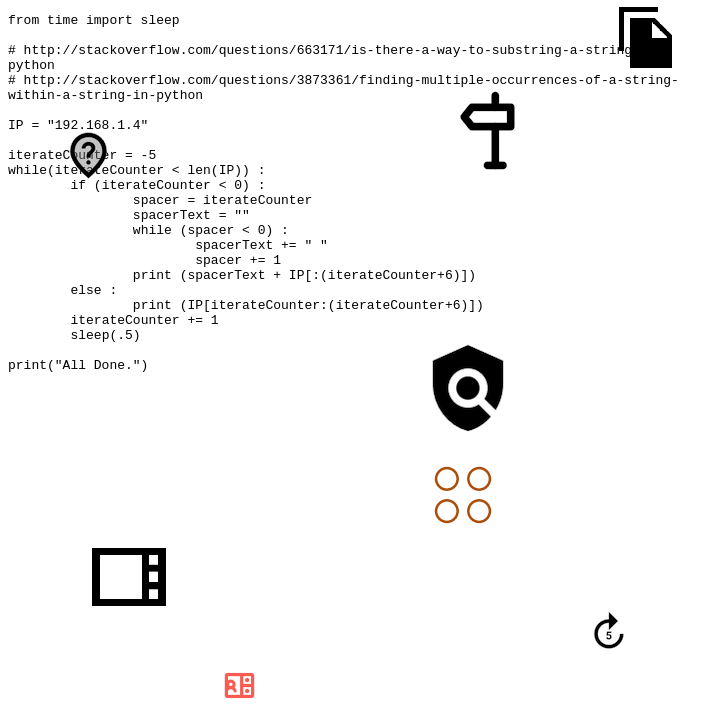 The image size is (713, 720). I want to click on toggle sidebar panel visibility, so click(129, 577).